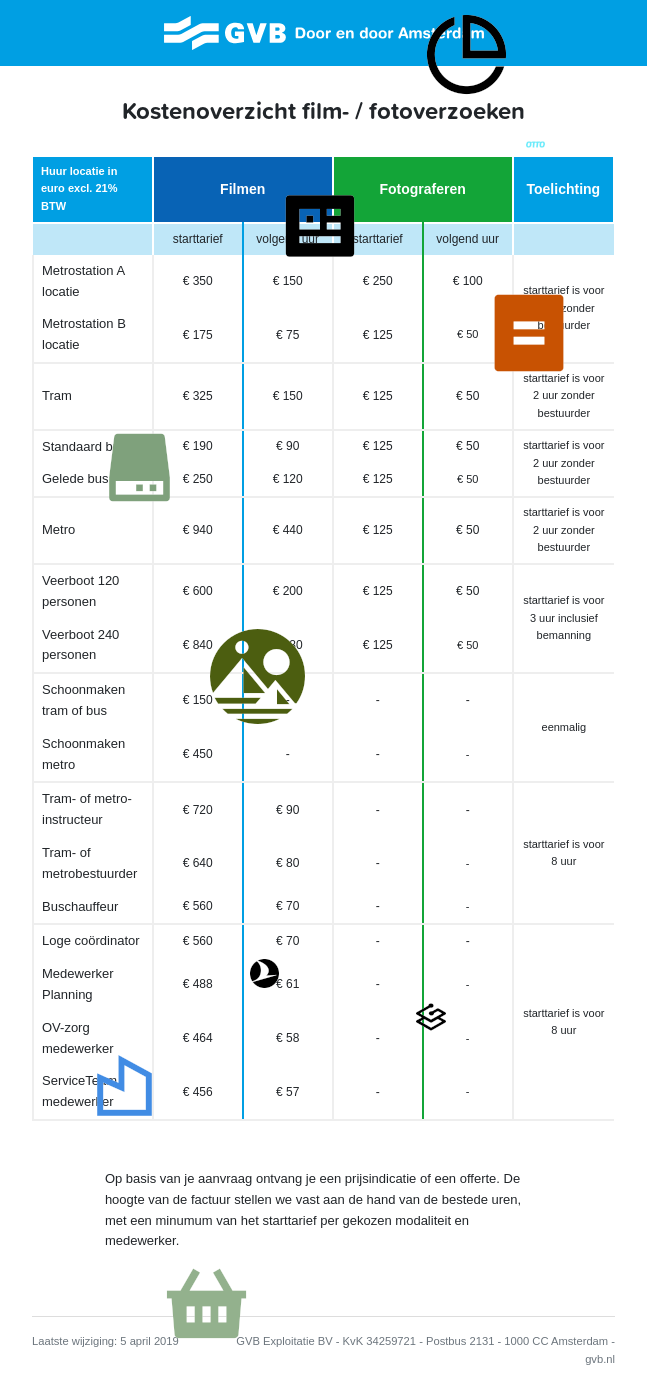  Describe the element at coordinates (431, 1017) in the screenshot. I see `open Traefik Proxy dashboard` at that location.